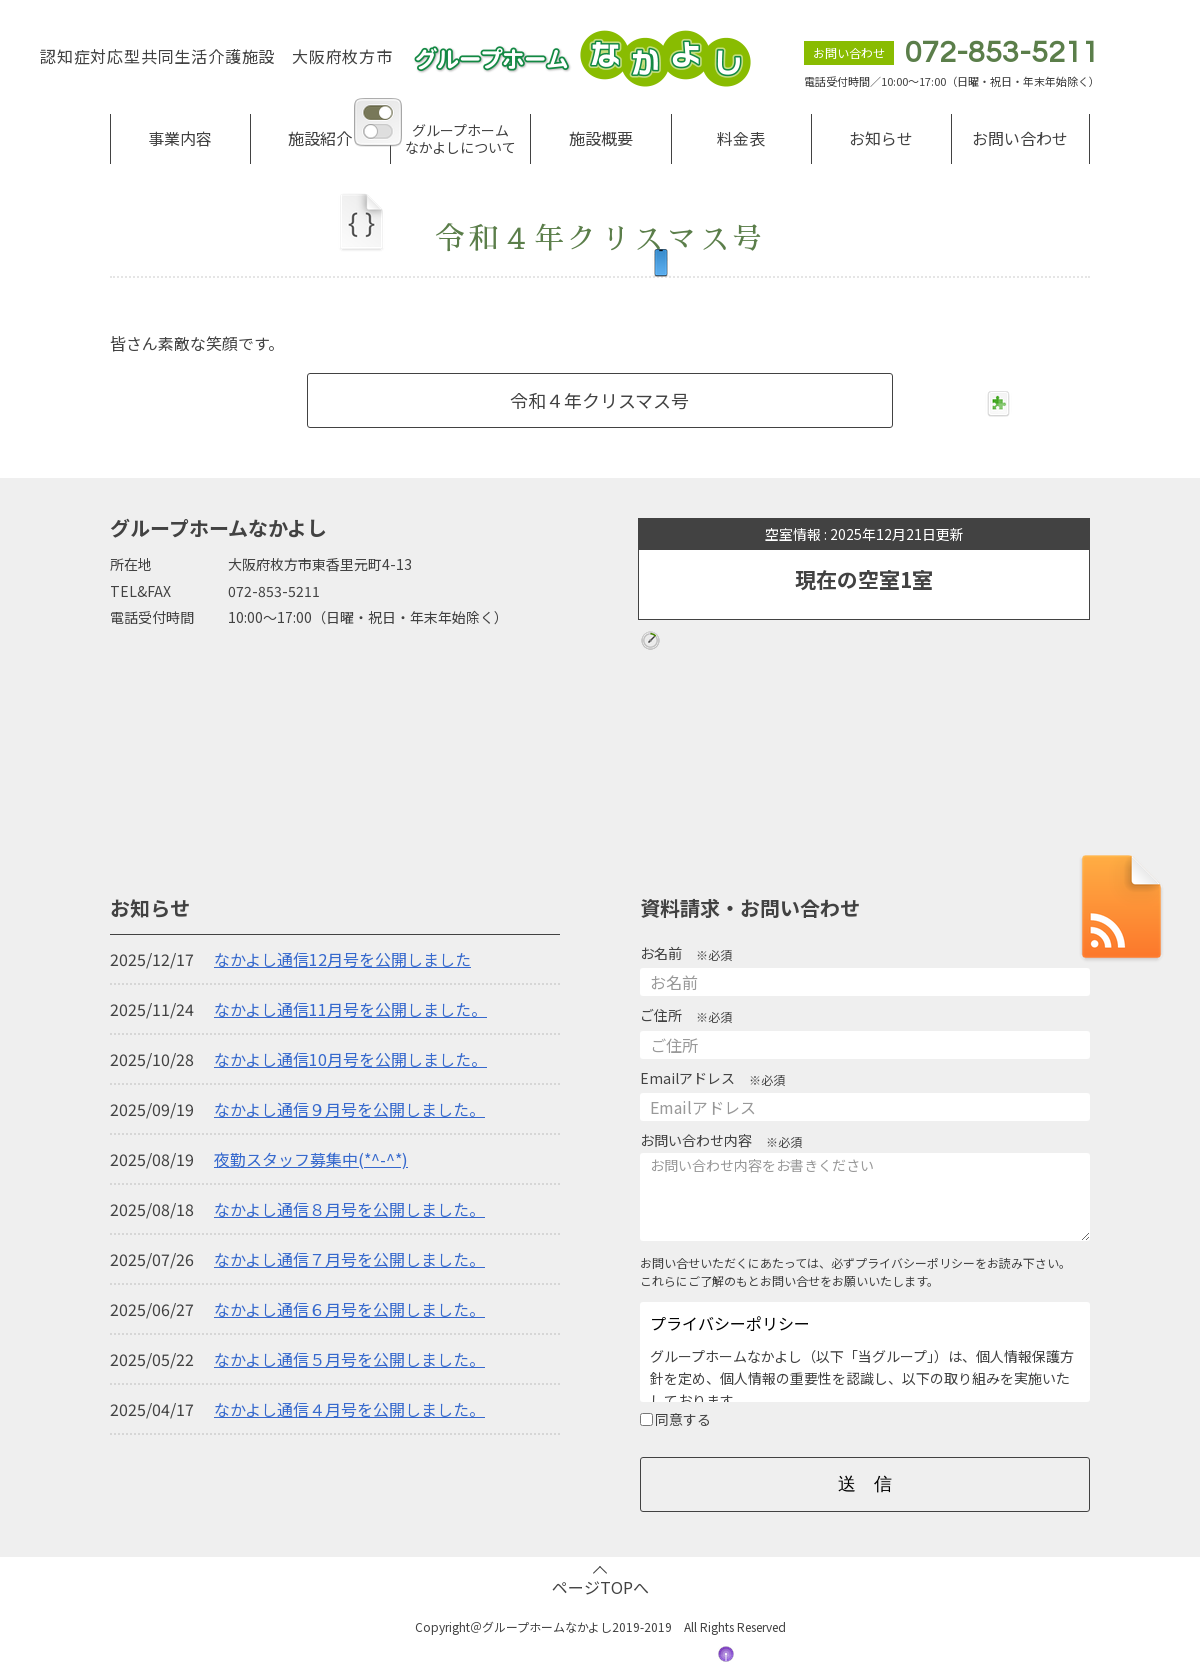  What do you see at coordinates (1121, 906) in the screenshot?
I see `an RSS or XML feed file` at bounding box center [1121, 906].